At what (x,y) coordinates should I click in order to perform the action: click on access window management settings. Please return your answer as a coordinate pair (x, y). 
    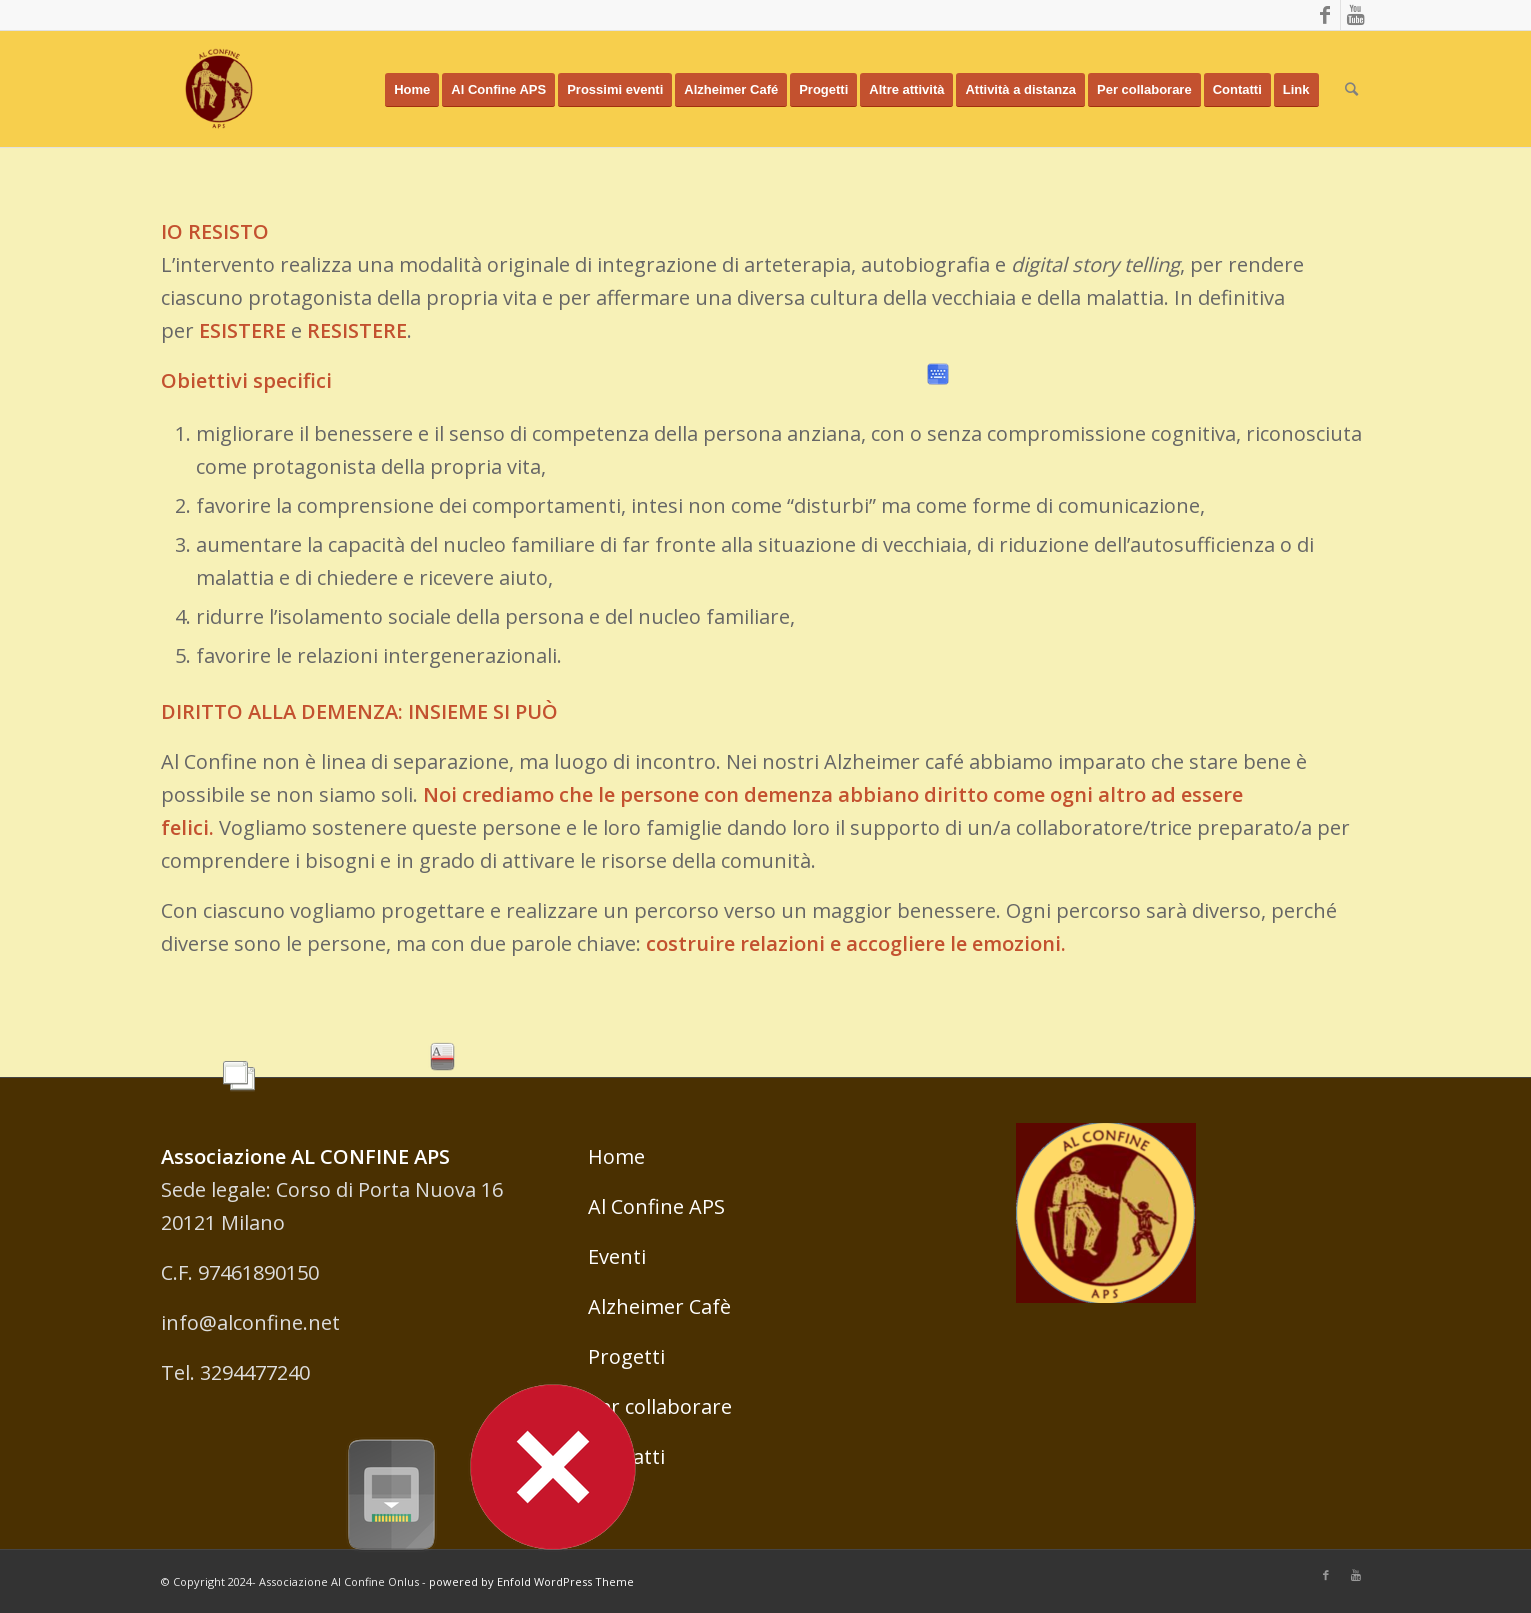
    Looking at the image, I should click on (239, 1076).